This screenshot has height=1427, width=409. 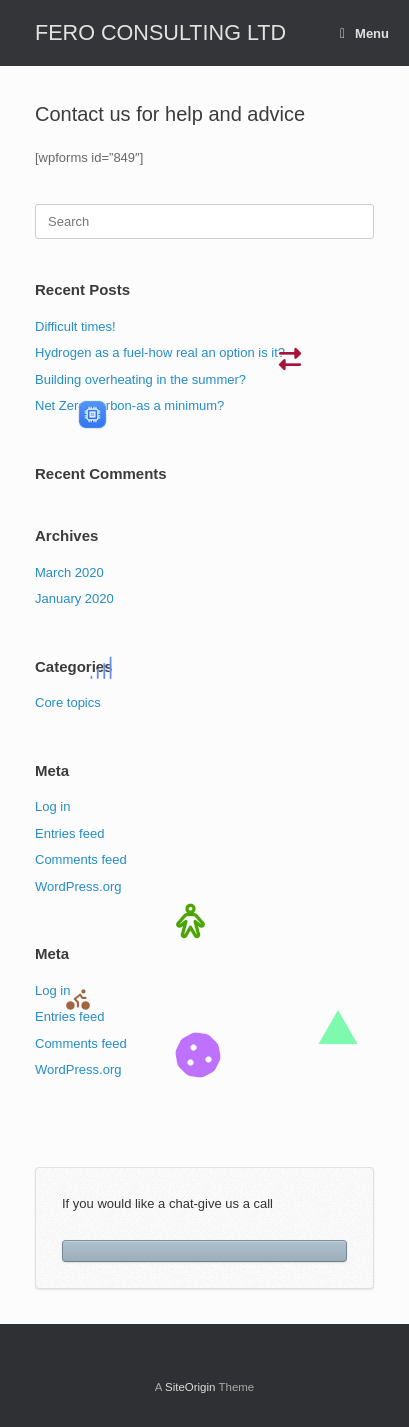 I want to click on browse electronics or hardware apps, so click(x=92, y=414).